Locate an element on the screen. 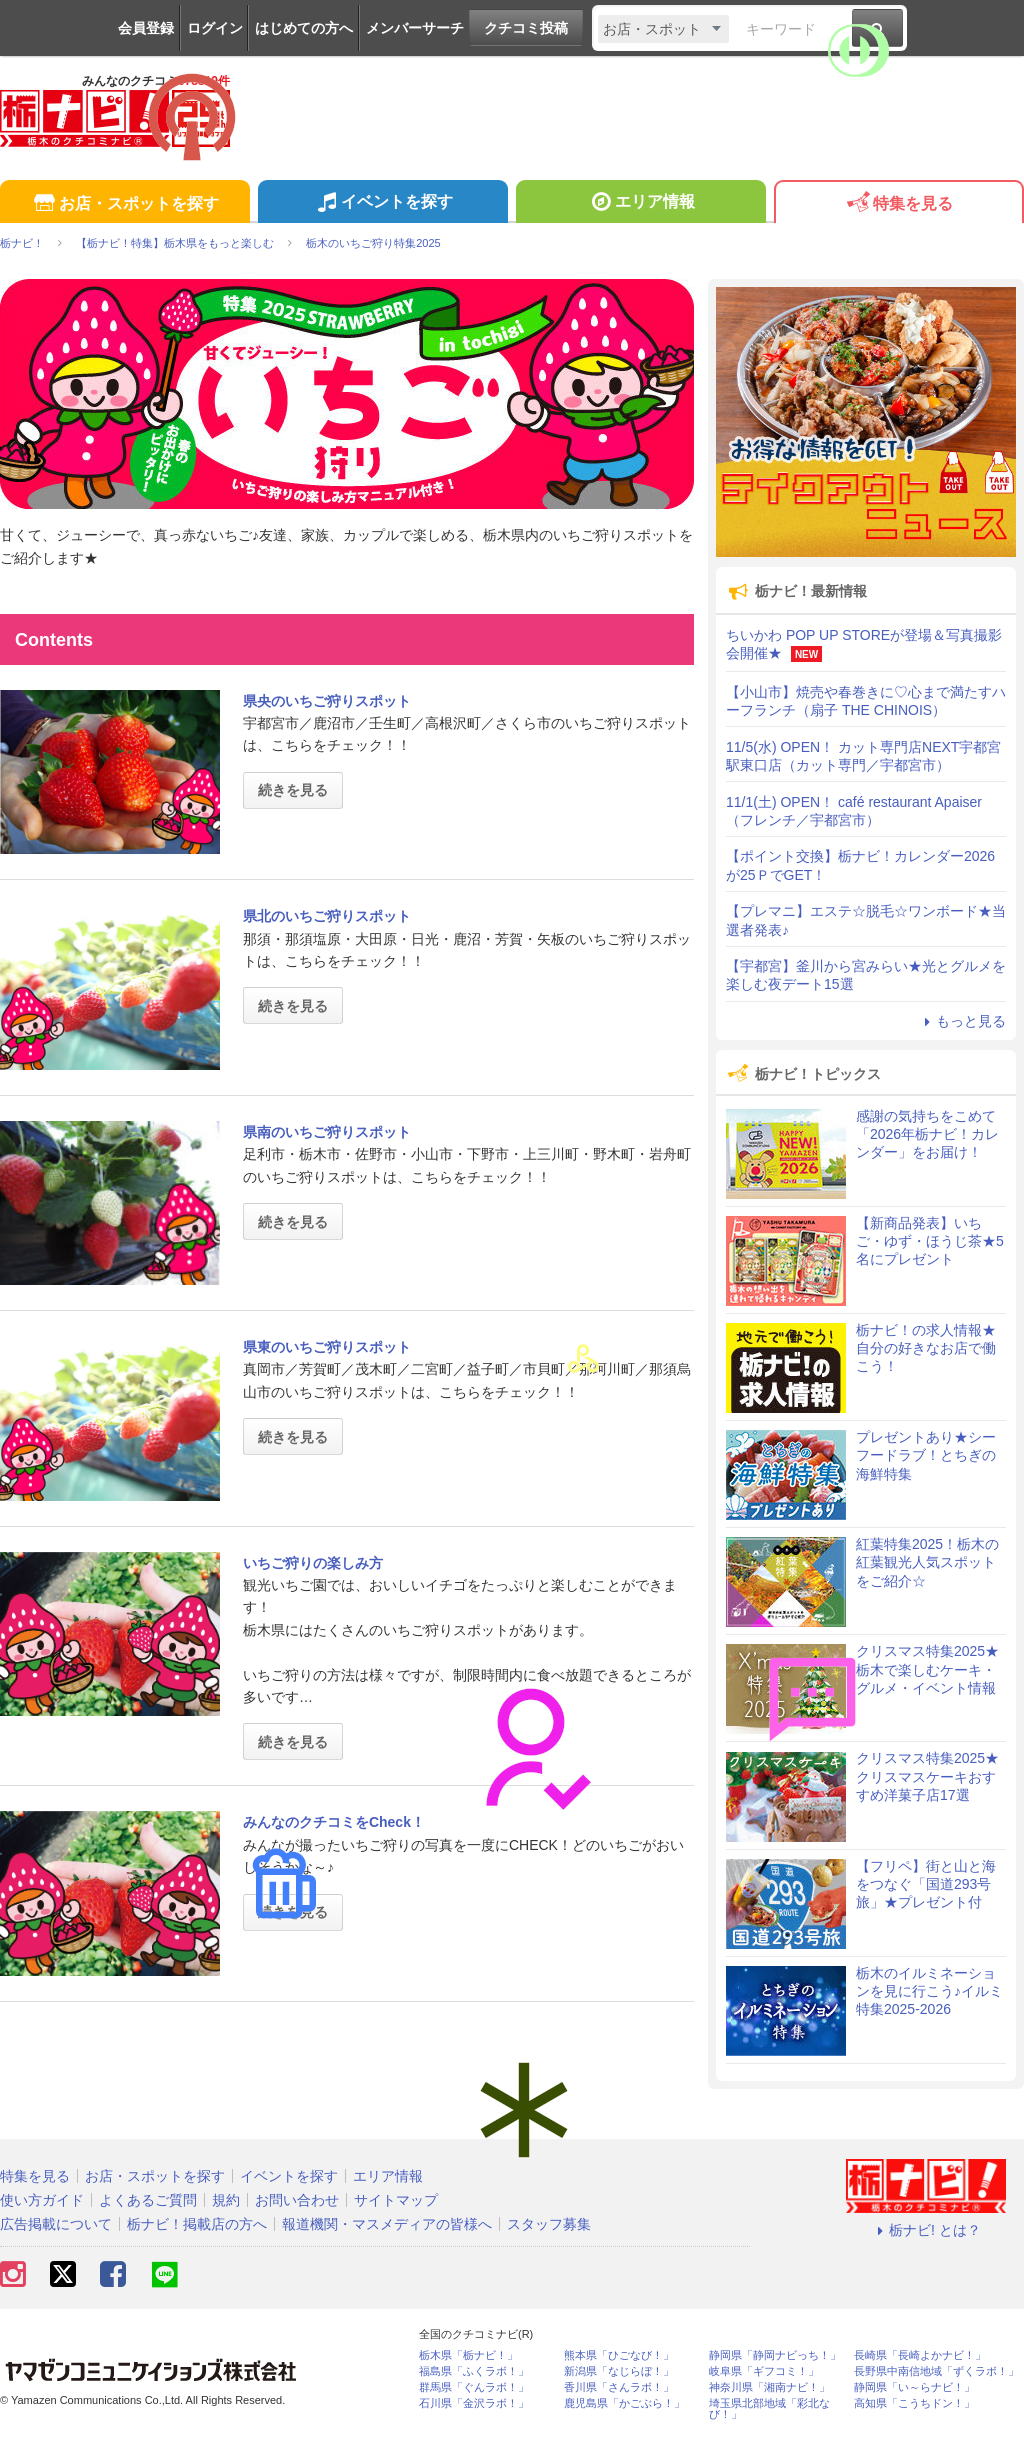 This screenshot has width=1024, height=2440. indicates network or signal strength is located at coordinates (192, 117).